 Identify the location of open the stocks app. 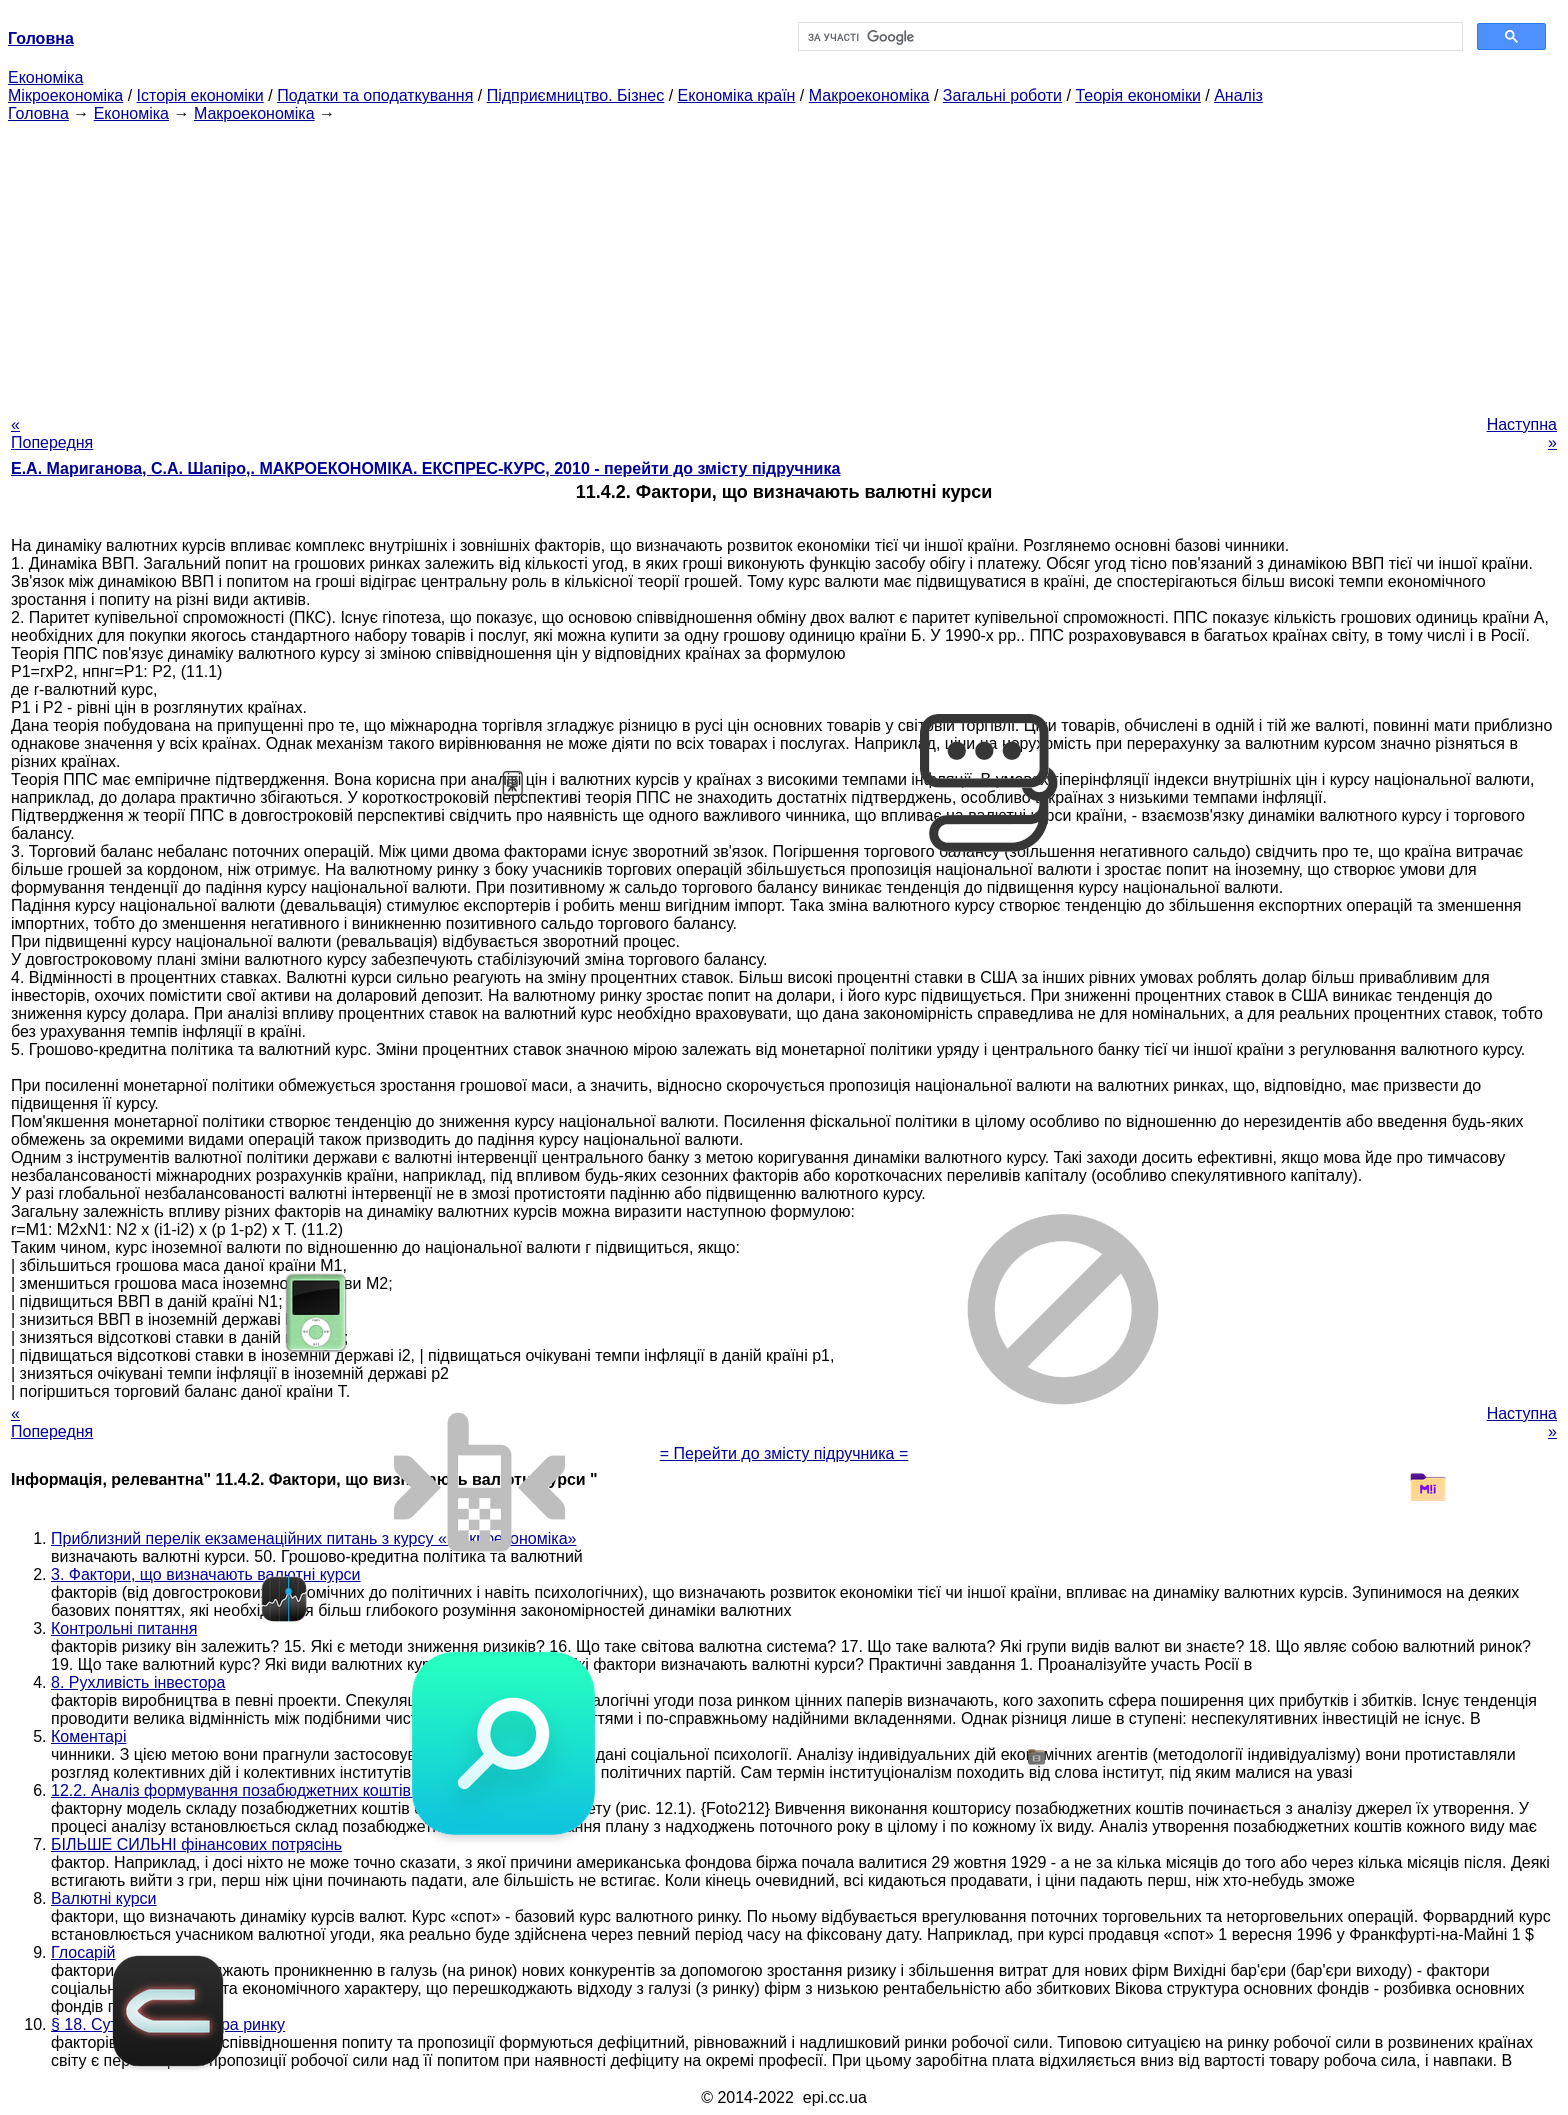
(284, 1599).